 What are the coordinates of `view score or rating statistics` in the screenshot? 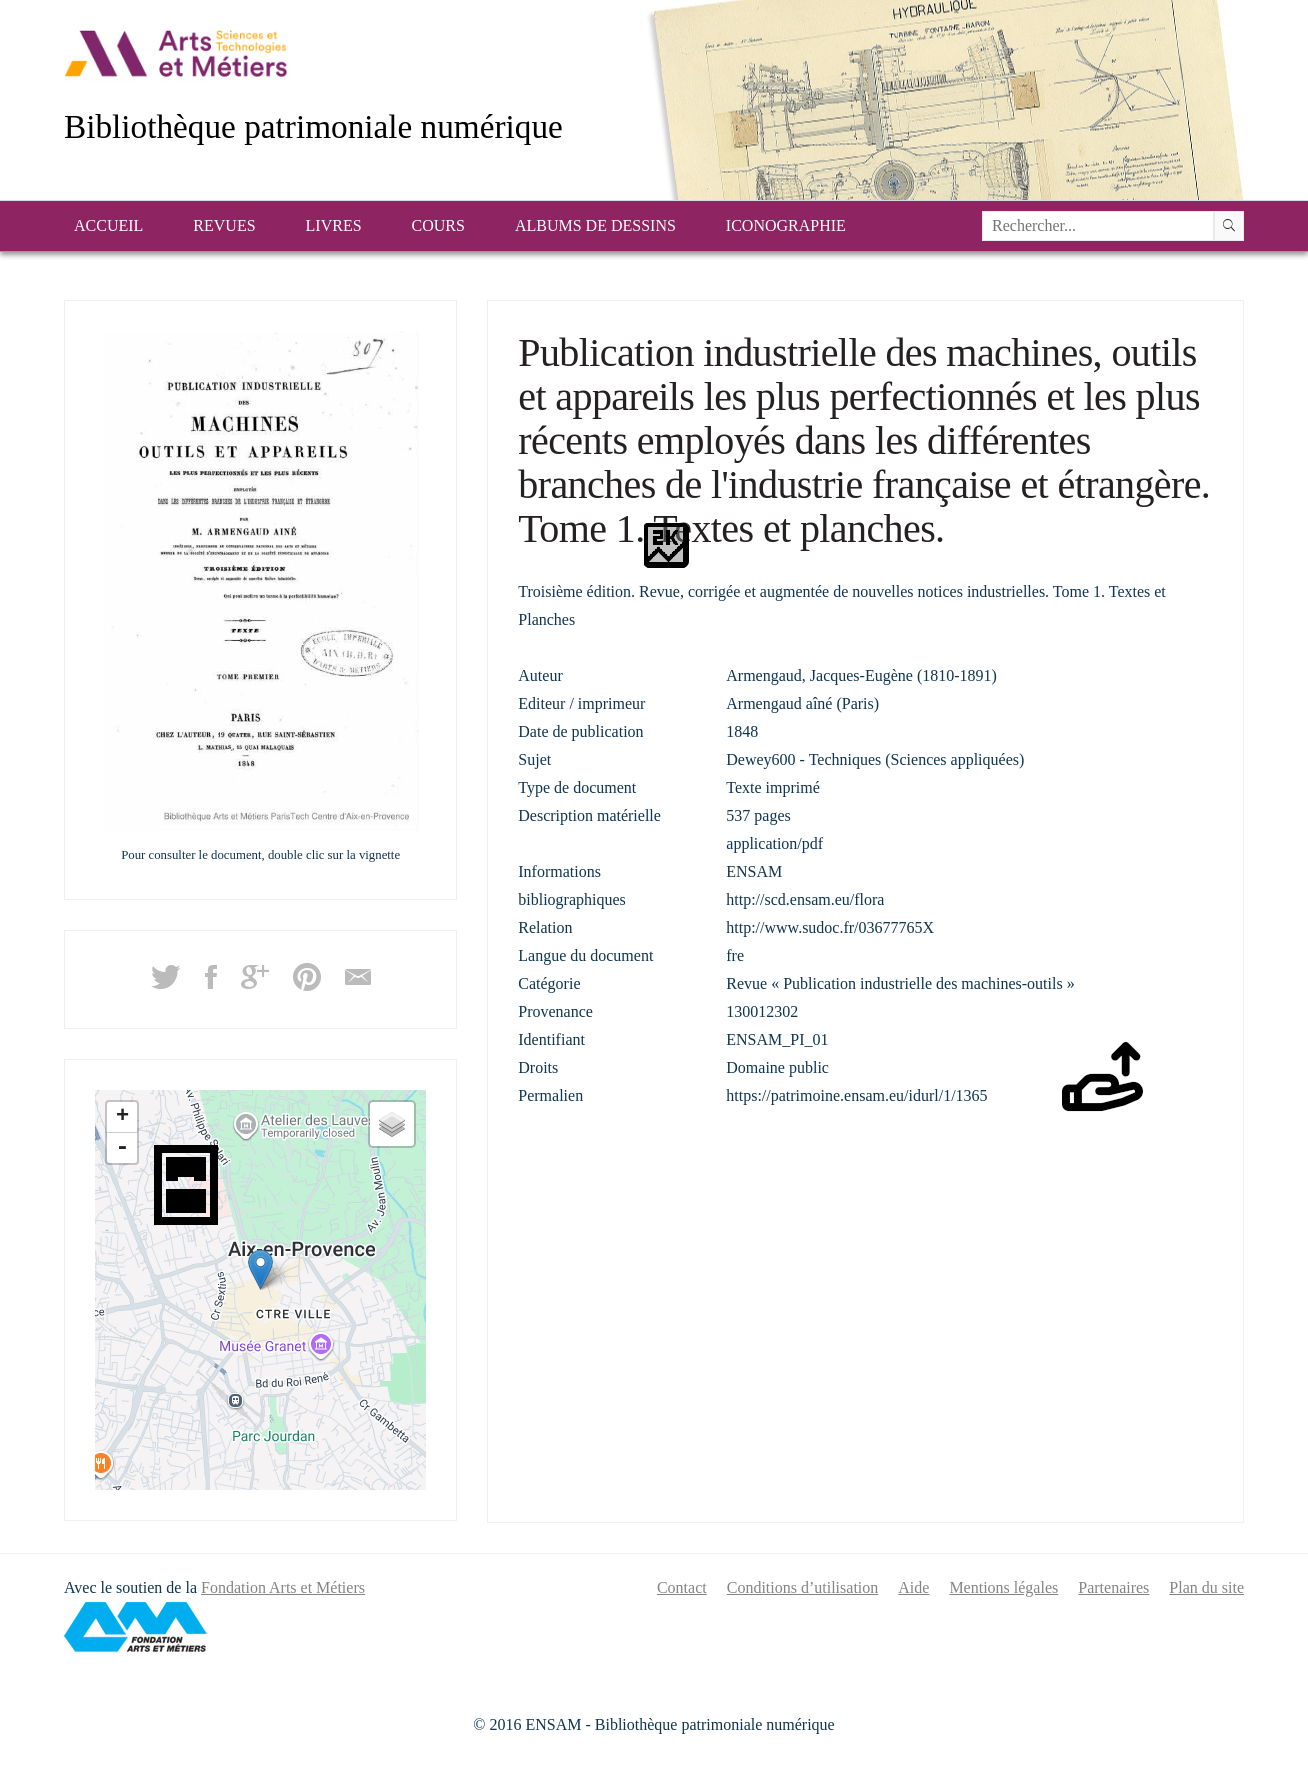 It's located at (666, 545).